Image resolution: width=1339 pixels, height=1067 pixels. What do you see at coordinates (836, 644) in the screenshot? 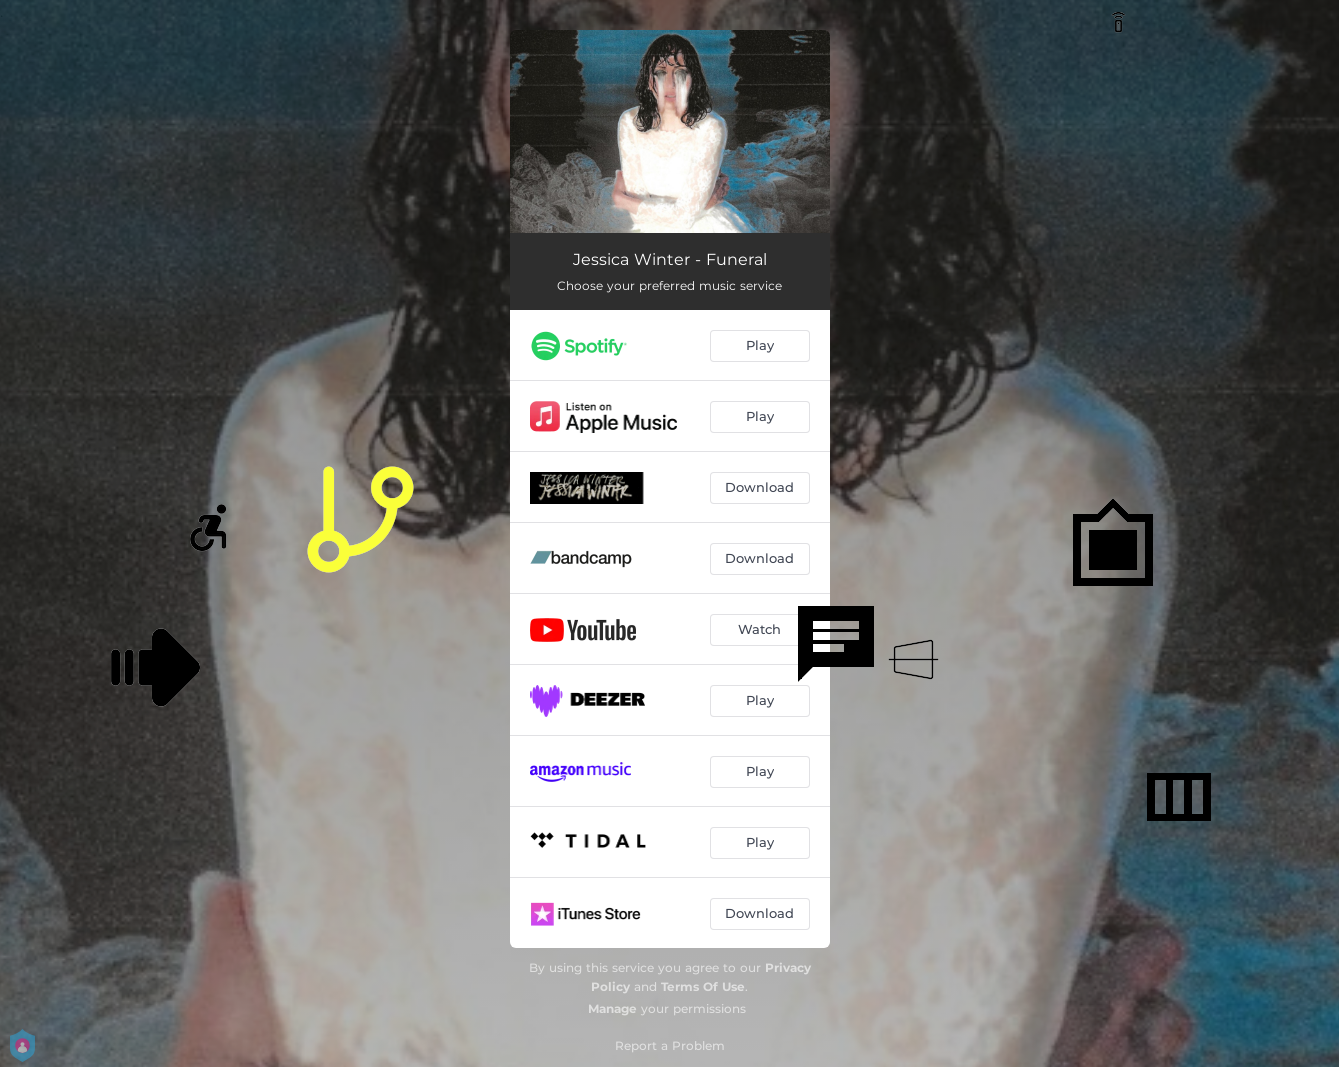
I see `open chat or messaging` at bounding box center [836, 644].